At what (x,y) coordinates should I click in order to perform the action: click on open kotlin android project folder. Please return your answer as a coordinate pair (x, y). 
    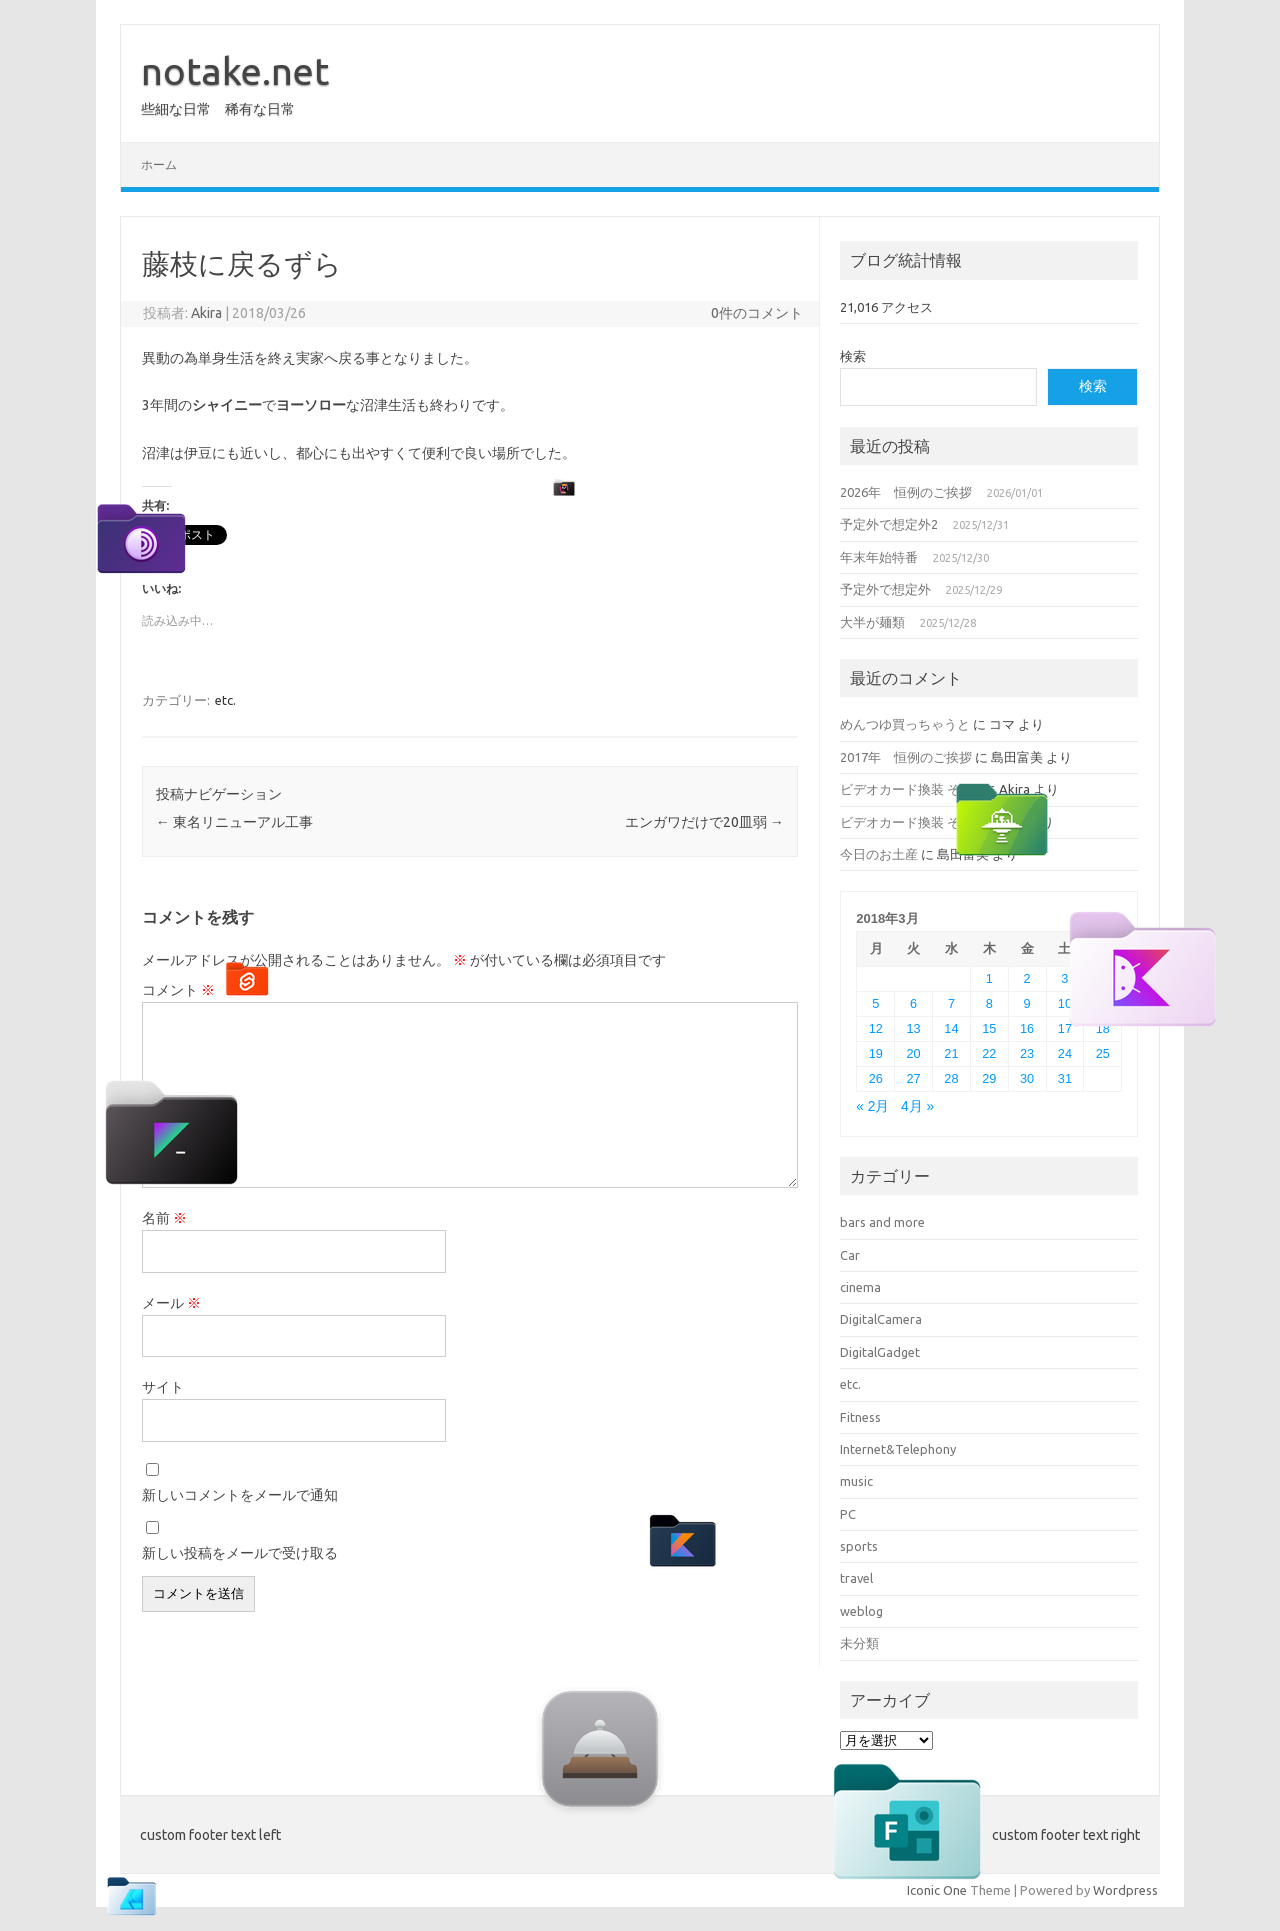
    Looking at the image, I should click on (1142, 973).